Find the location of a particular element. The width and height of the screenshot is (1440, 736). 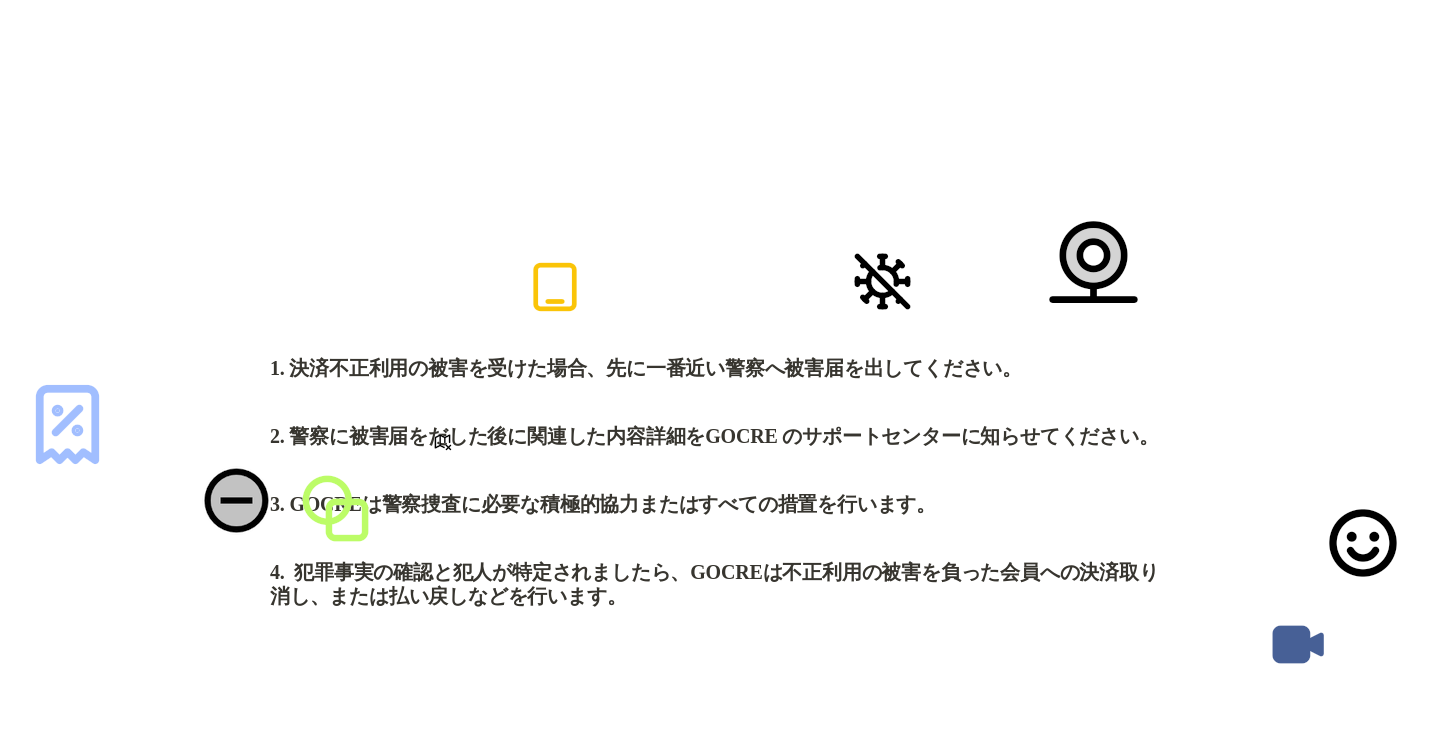

view tax receipt or invoice is located at coordinates (67, 424).